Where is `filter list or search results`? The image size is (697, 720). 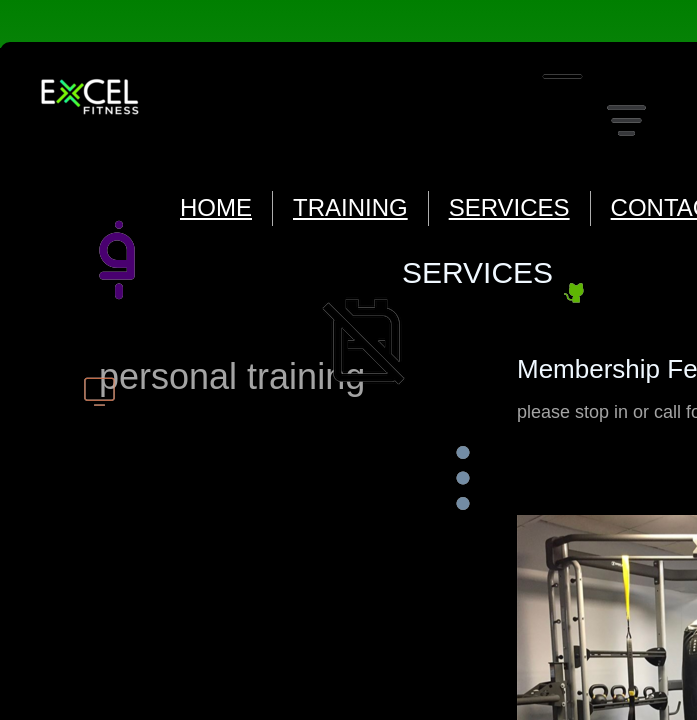 filter list or search results is located at coordinates (626, 120).